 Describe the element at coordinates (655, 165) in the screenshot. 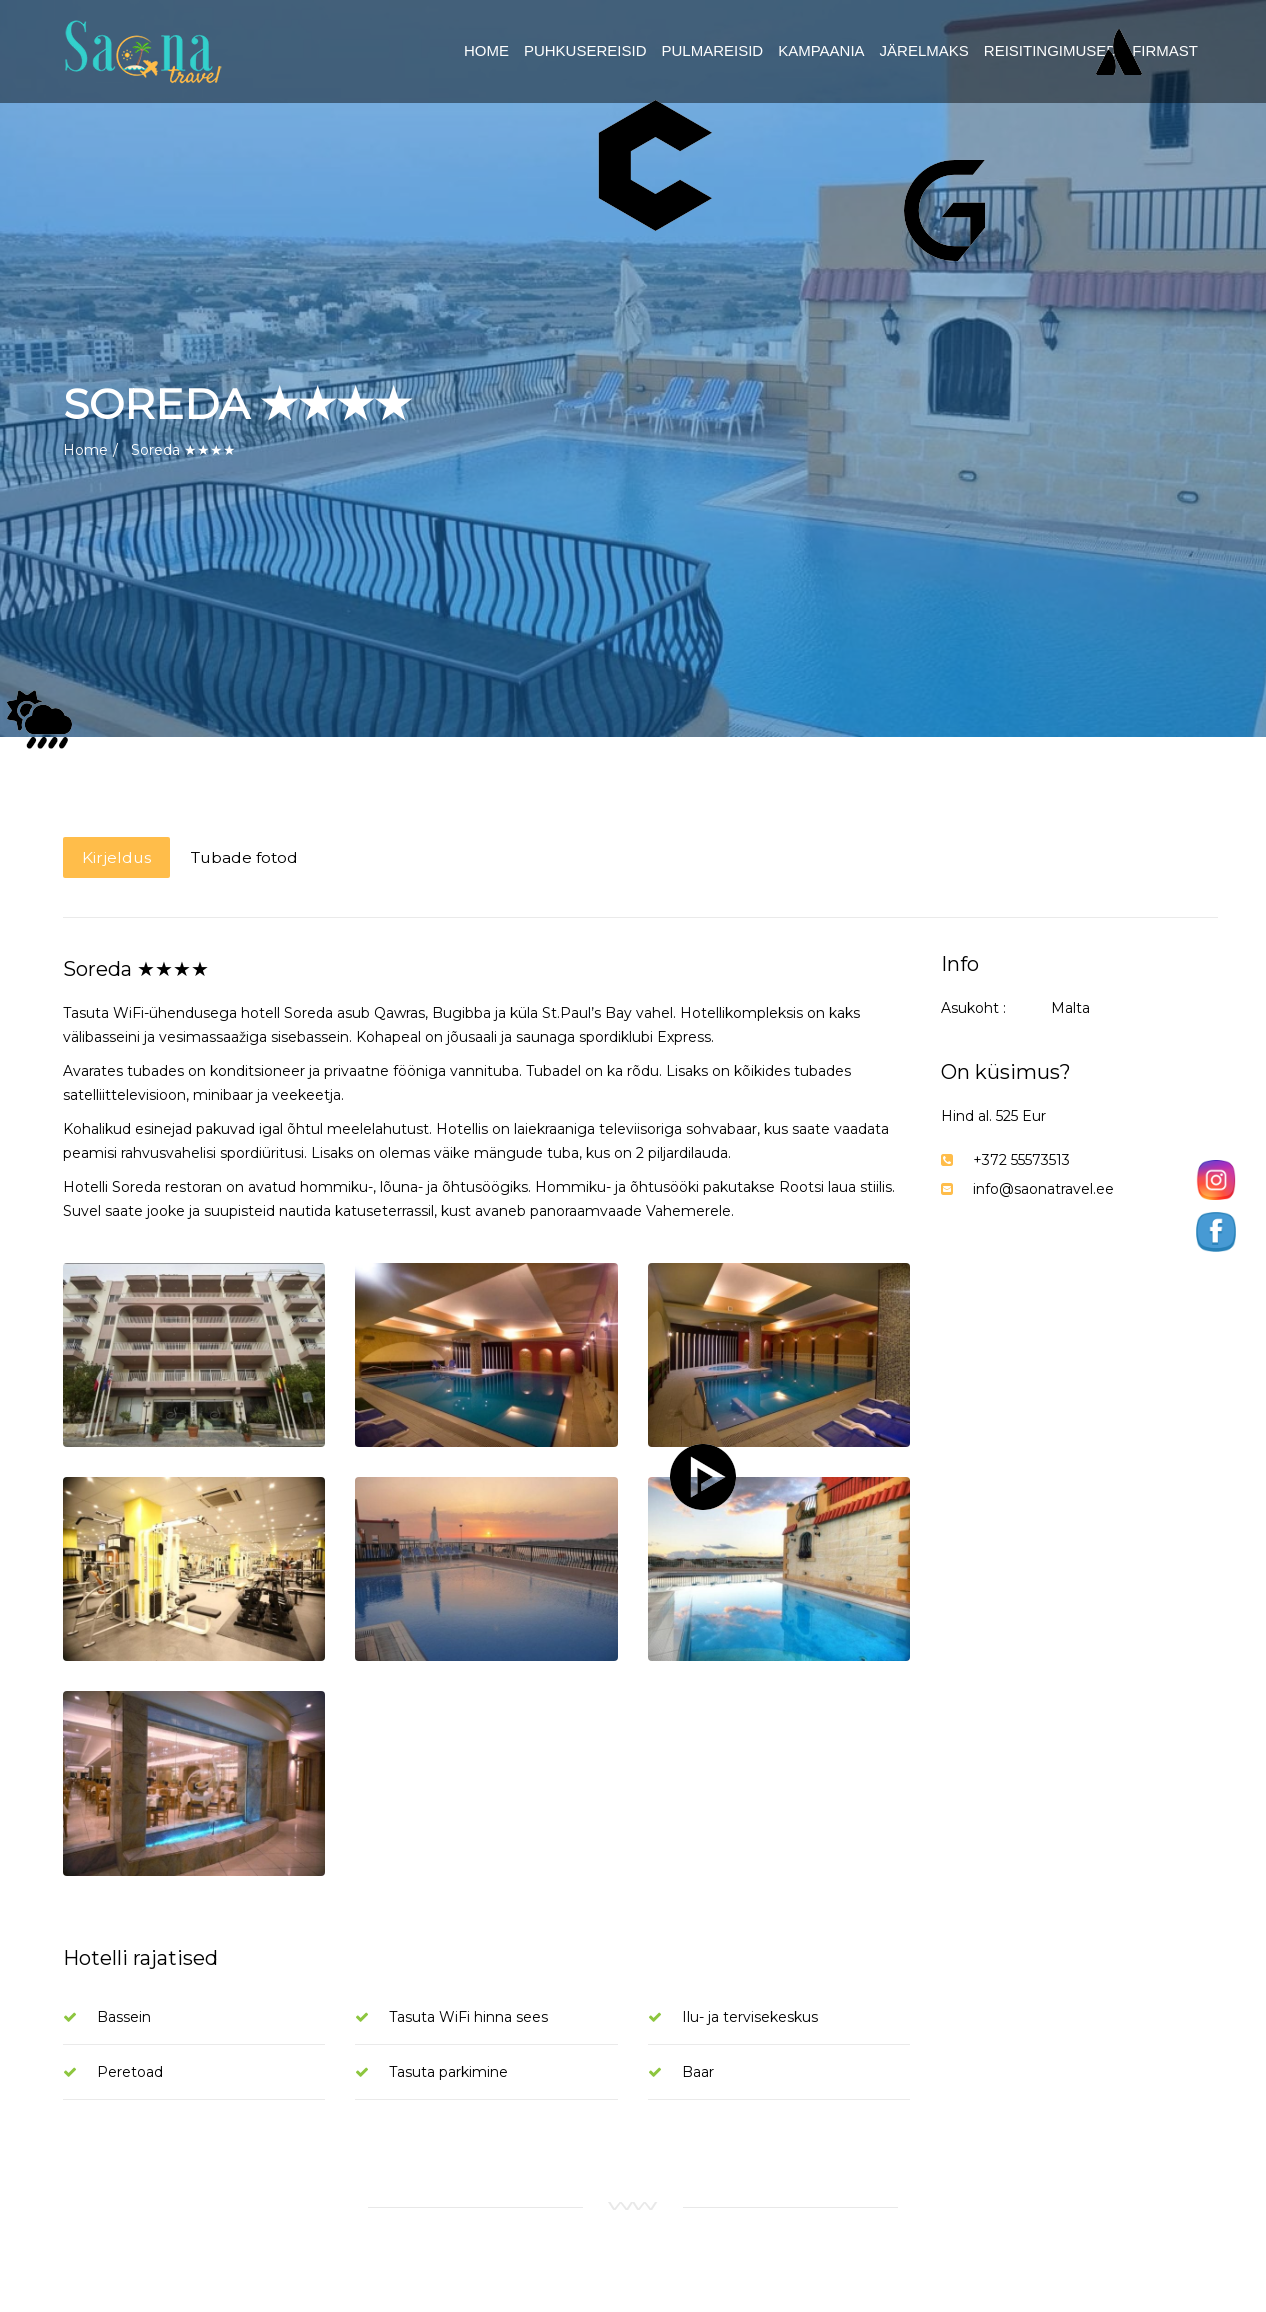

I see `open Codio learning platform` at that location.